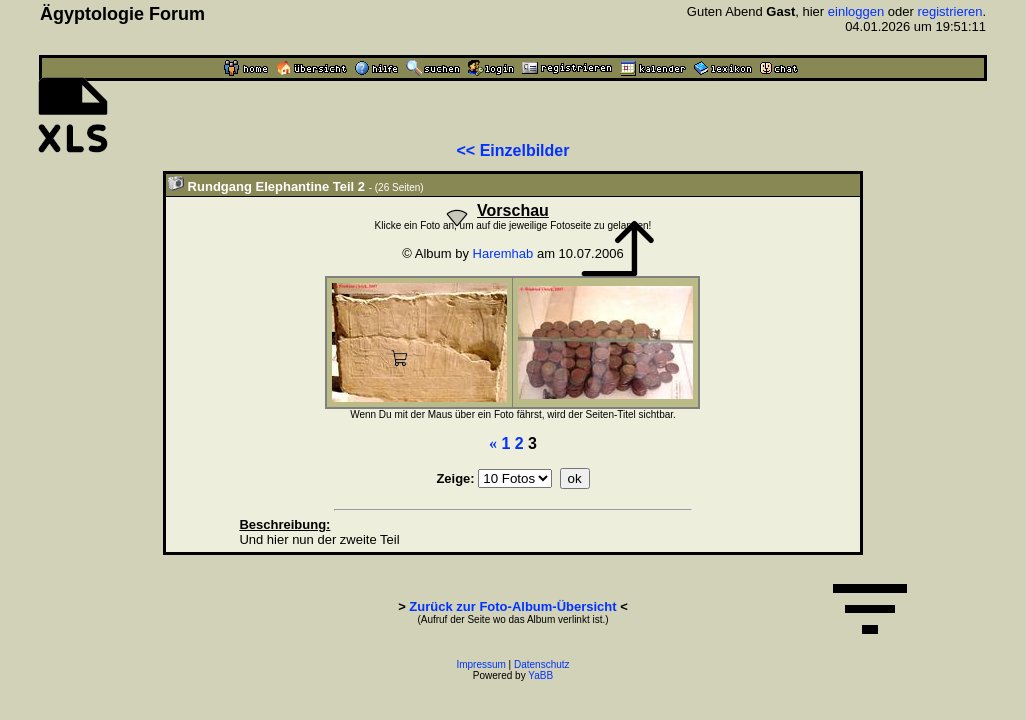 The height and width of the screenshot is (720, 1026). What do you see at coordinates (457, 218) in the screenshot?
I see `strong wifi signal connected` at bounding box center [457, 218].